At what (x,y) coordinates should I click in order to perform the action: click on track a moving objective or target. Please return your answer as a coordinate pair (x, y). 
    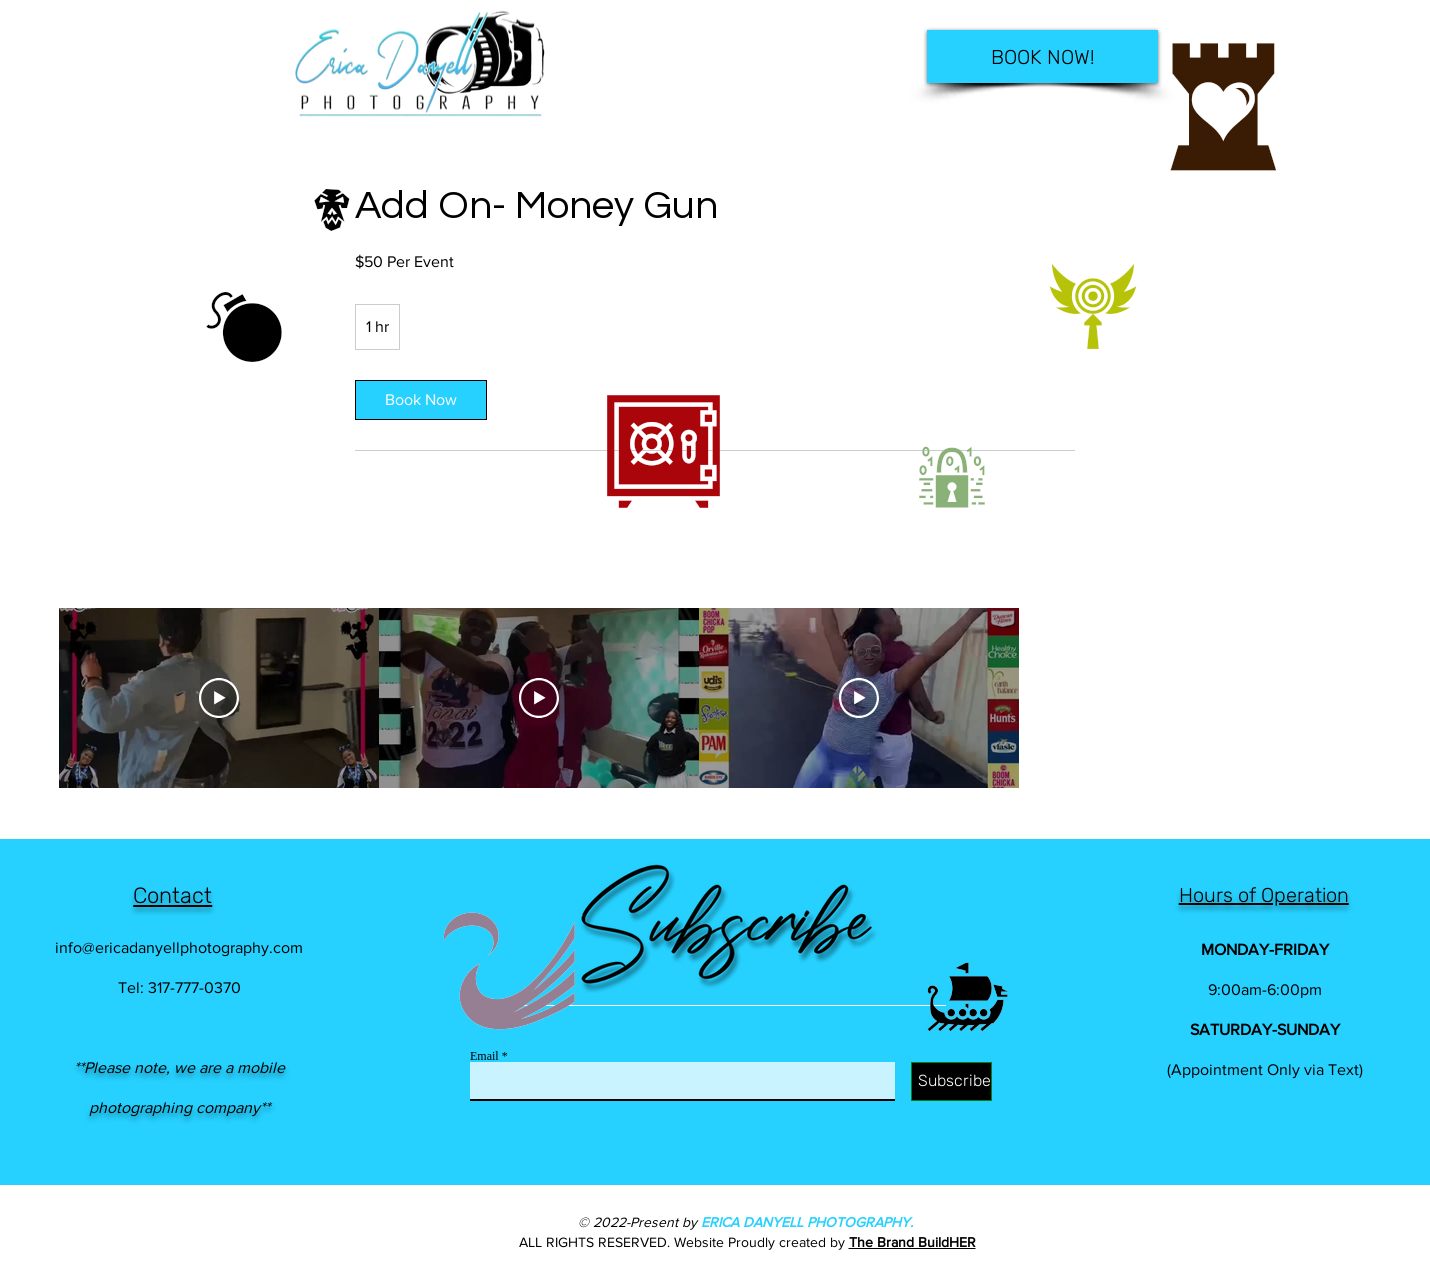
    Looking at the image, I should click on (1093, 306).